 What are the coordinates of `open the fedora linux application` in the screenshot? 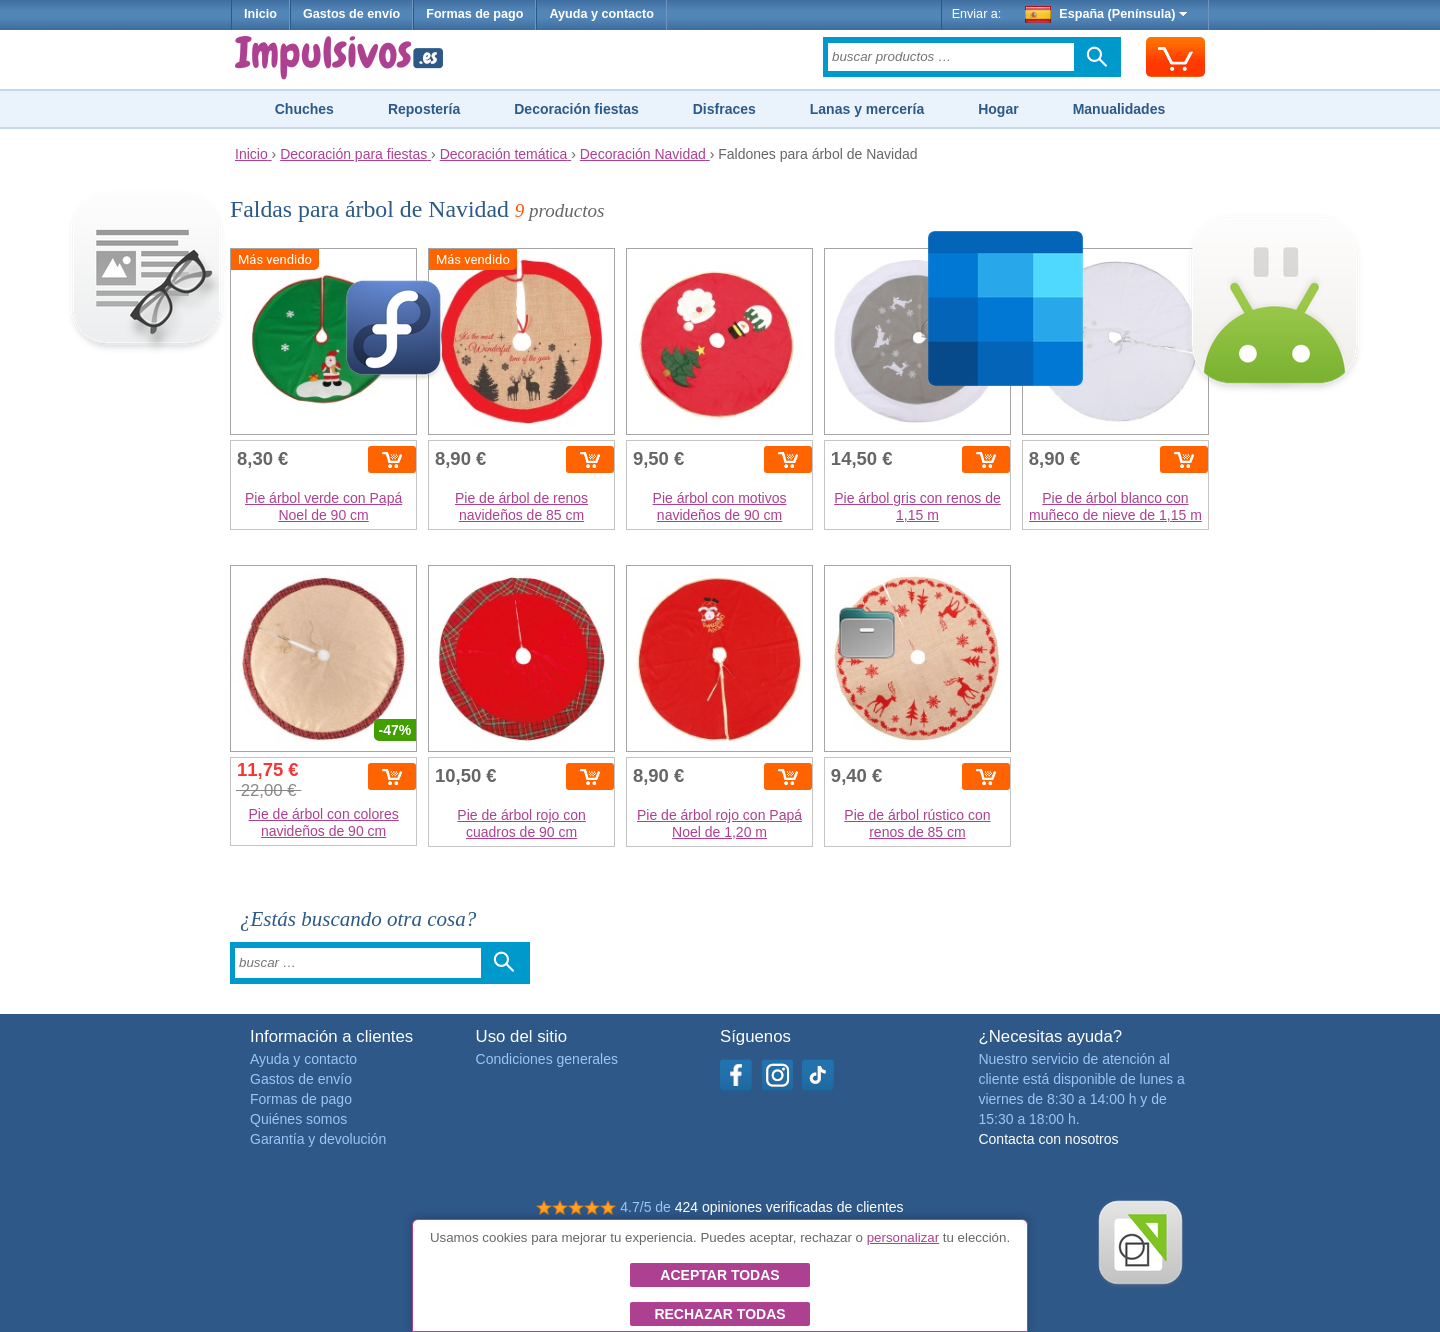 It's located at (393, 327).